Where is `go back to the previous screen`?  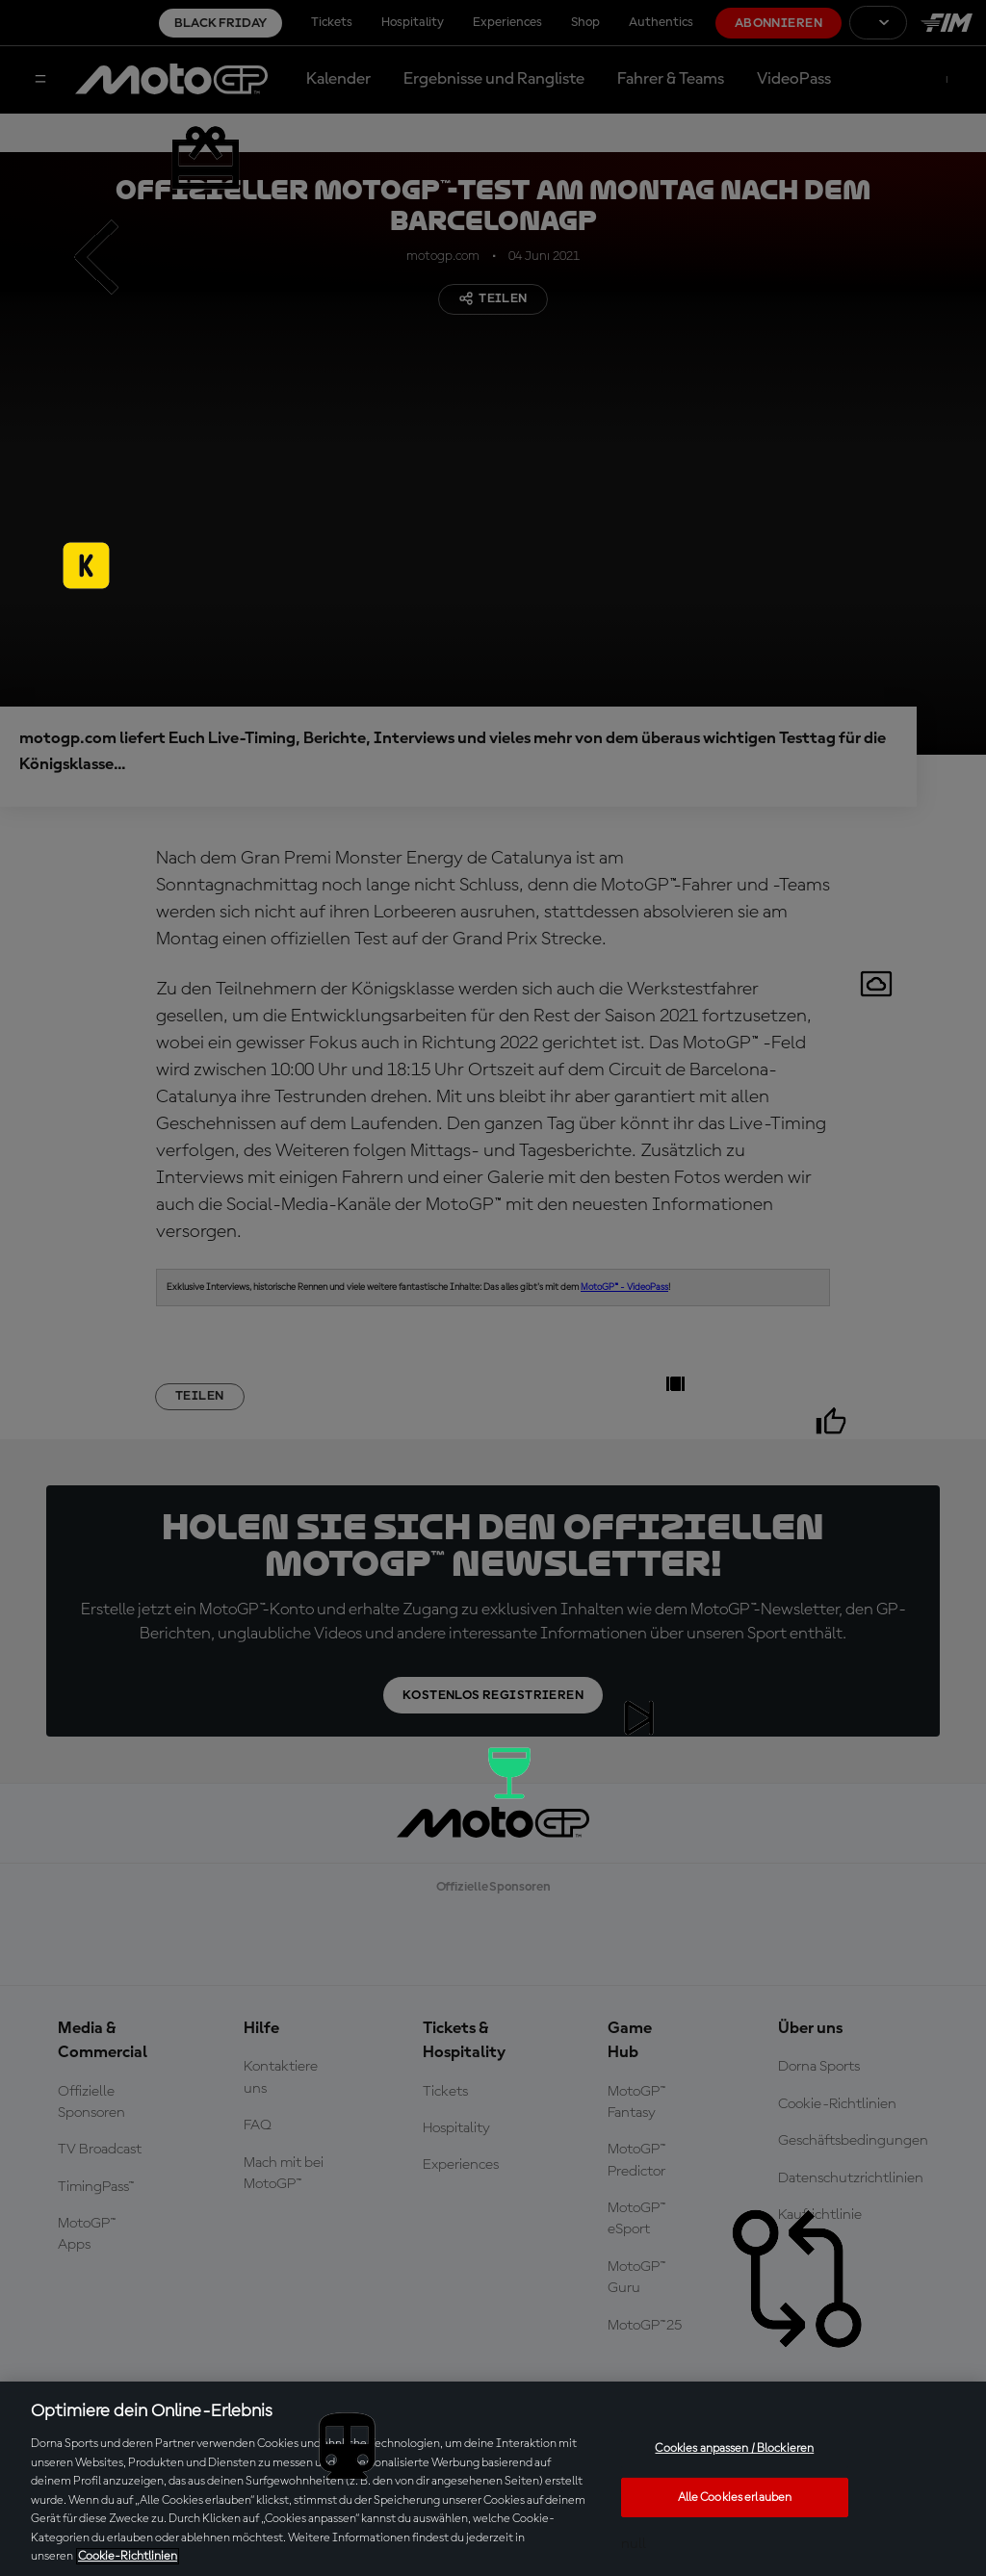
go back to the previous screen is located at coordinates (97, 257).